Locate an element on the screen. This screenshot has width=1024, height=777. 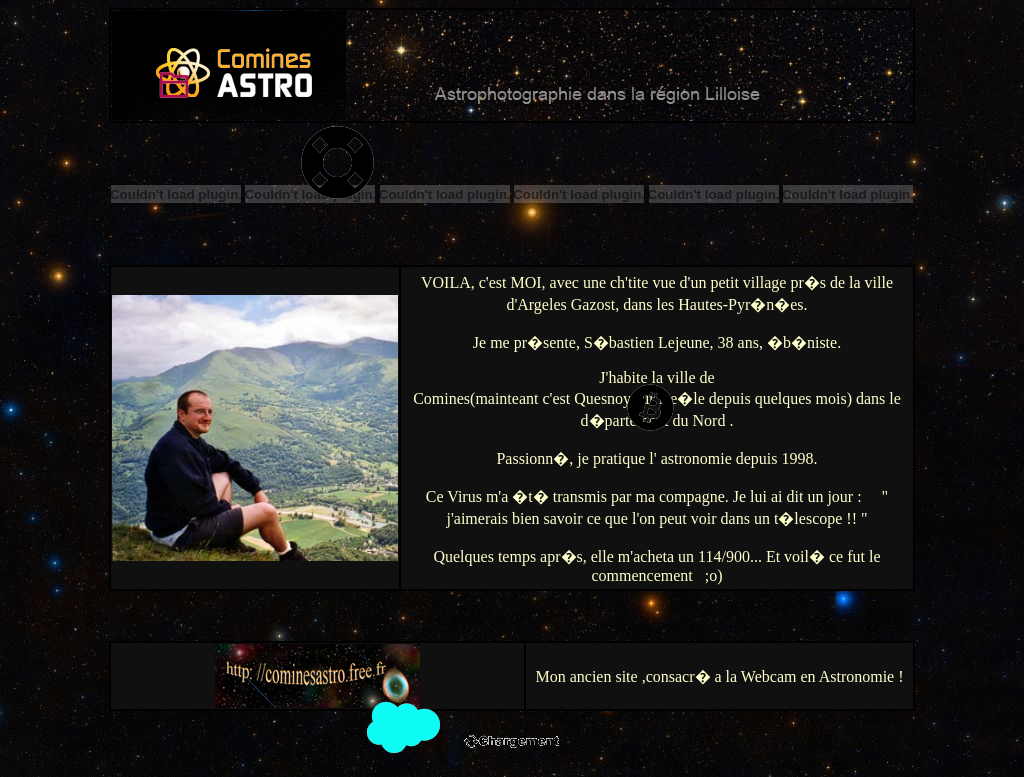
access help or support is located at coordinates (337, 162).